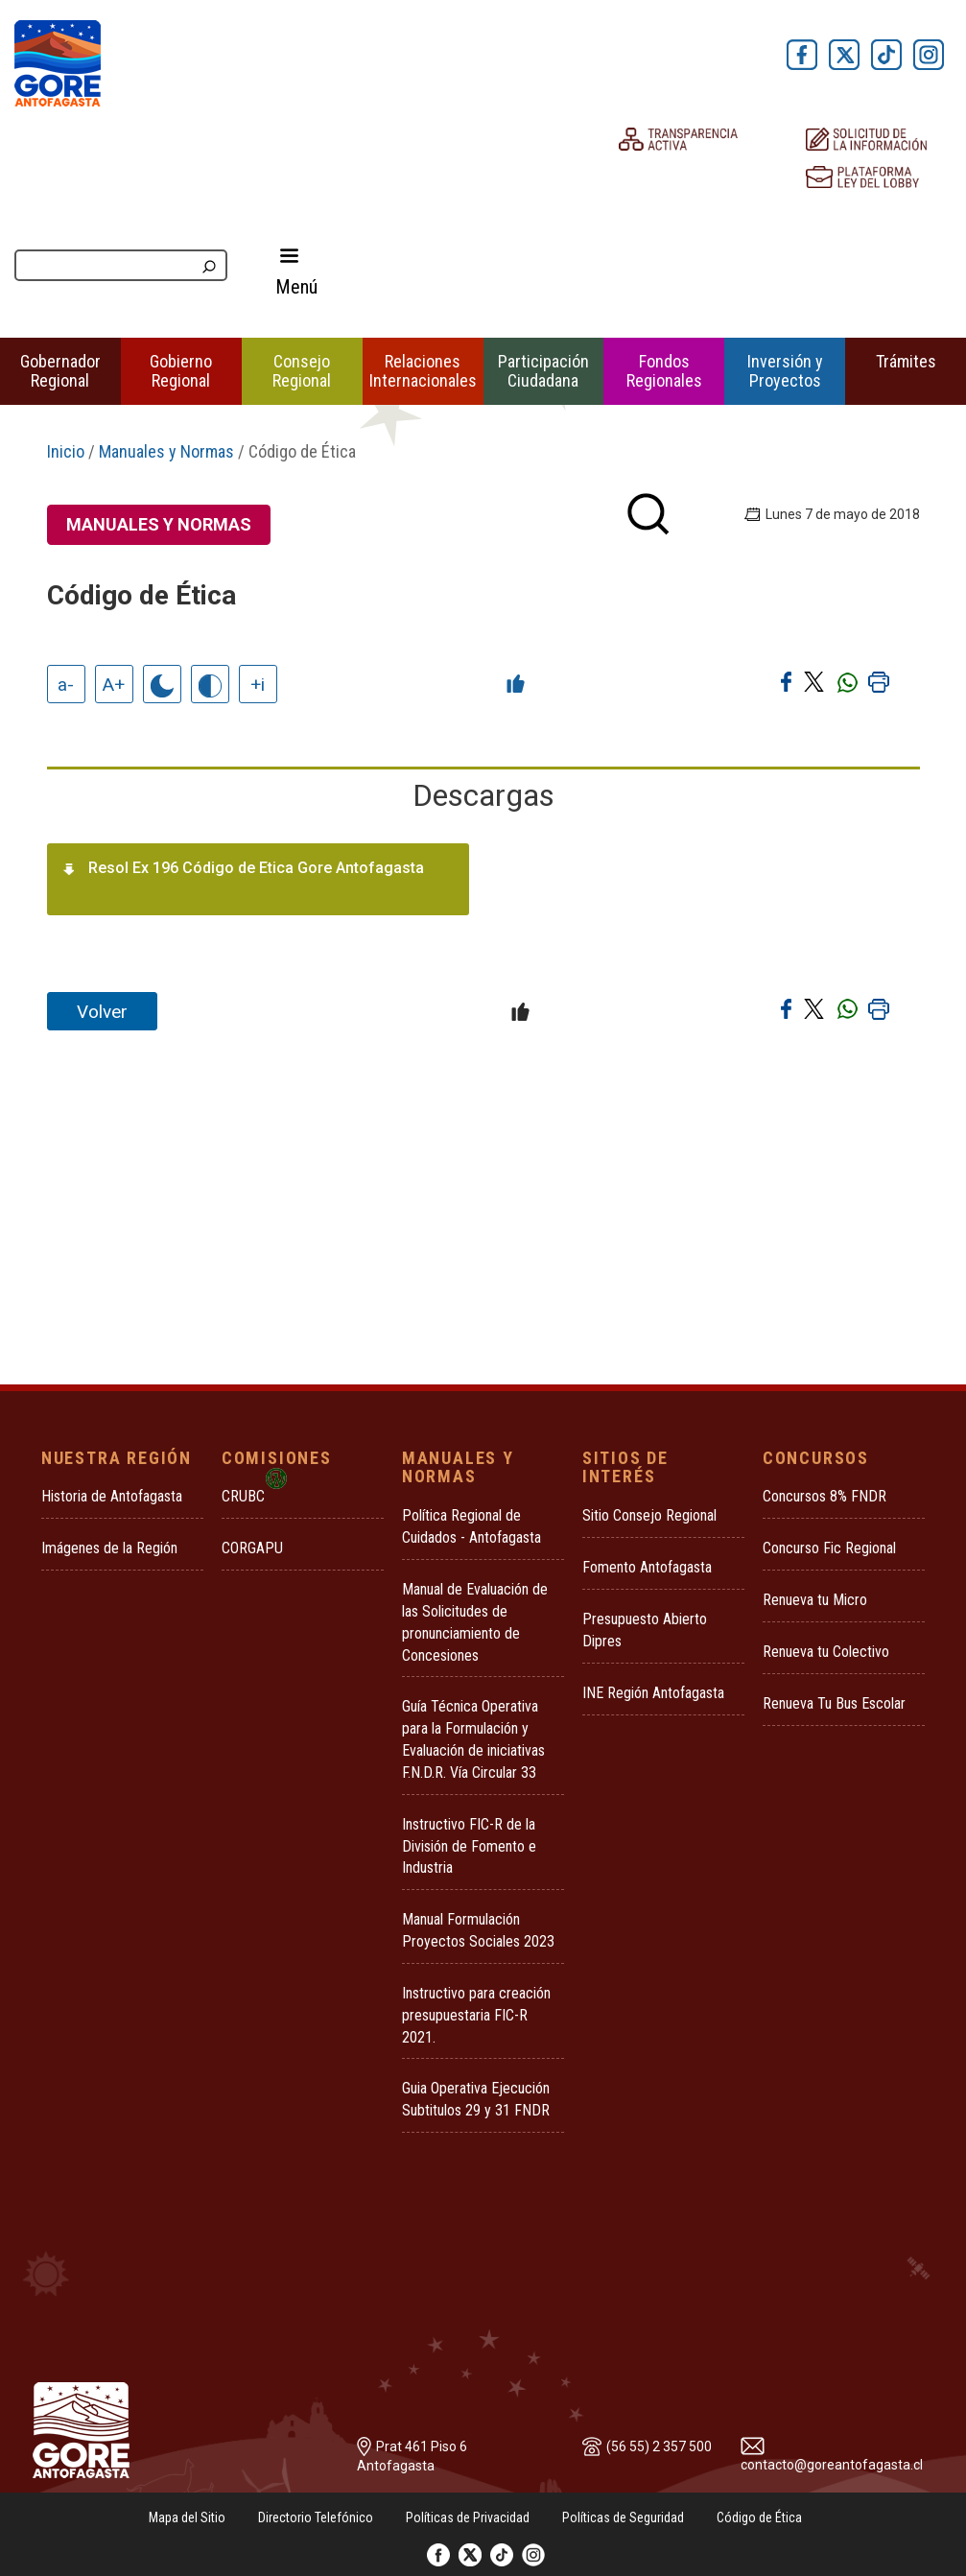 The height and width of the screenshot is (2576, 966). What do you see at coordinates (276, 1478) in the screenshot?
I see `link to WordPress website or blog` at bounding box center [276, 1478].